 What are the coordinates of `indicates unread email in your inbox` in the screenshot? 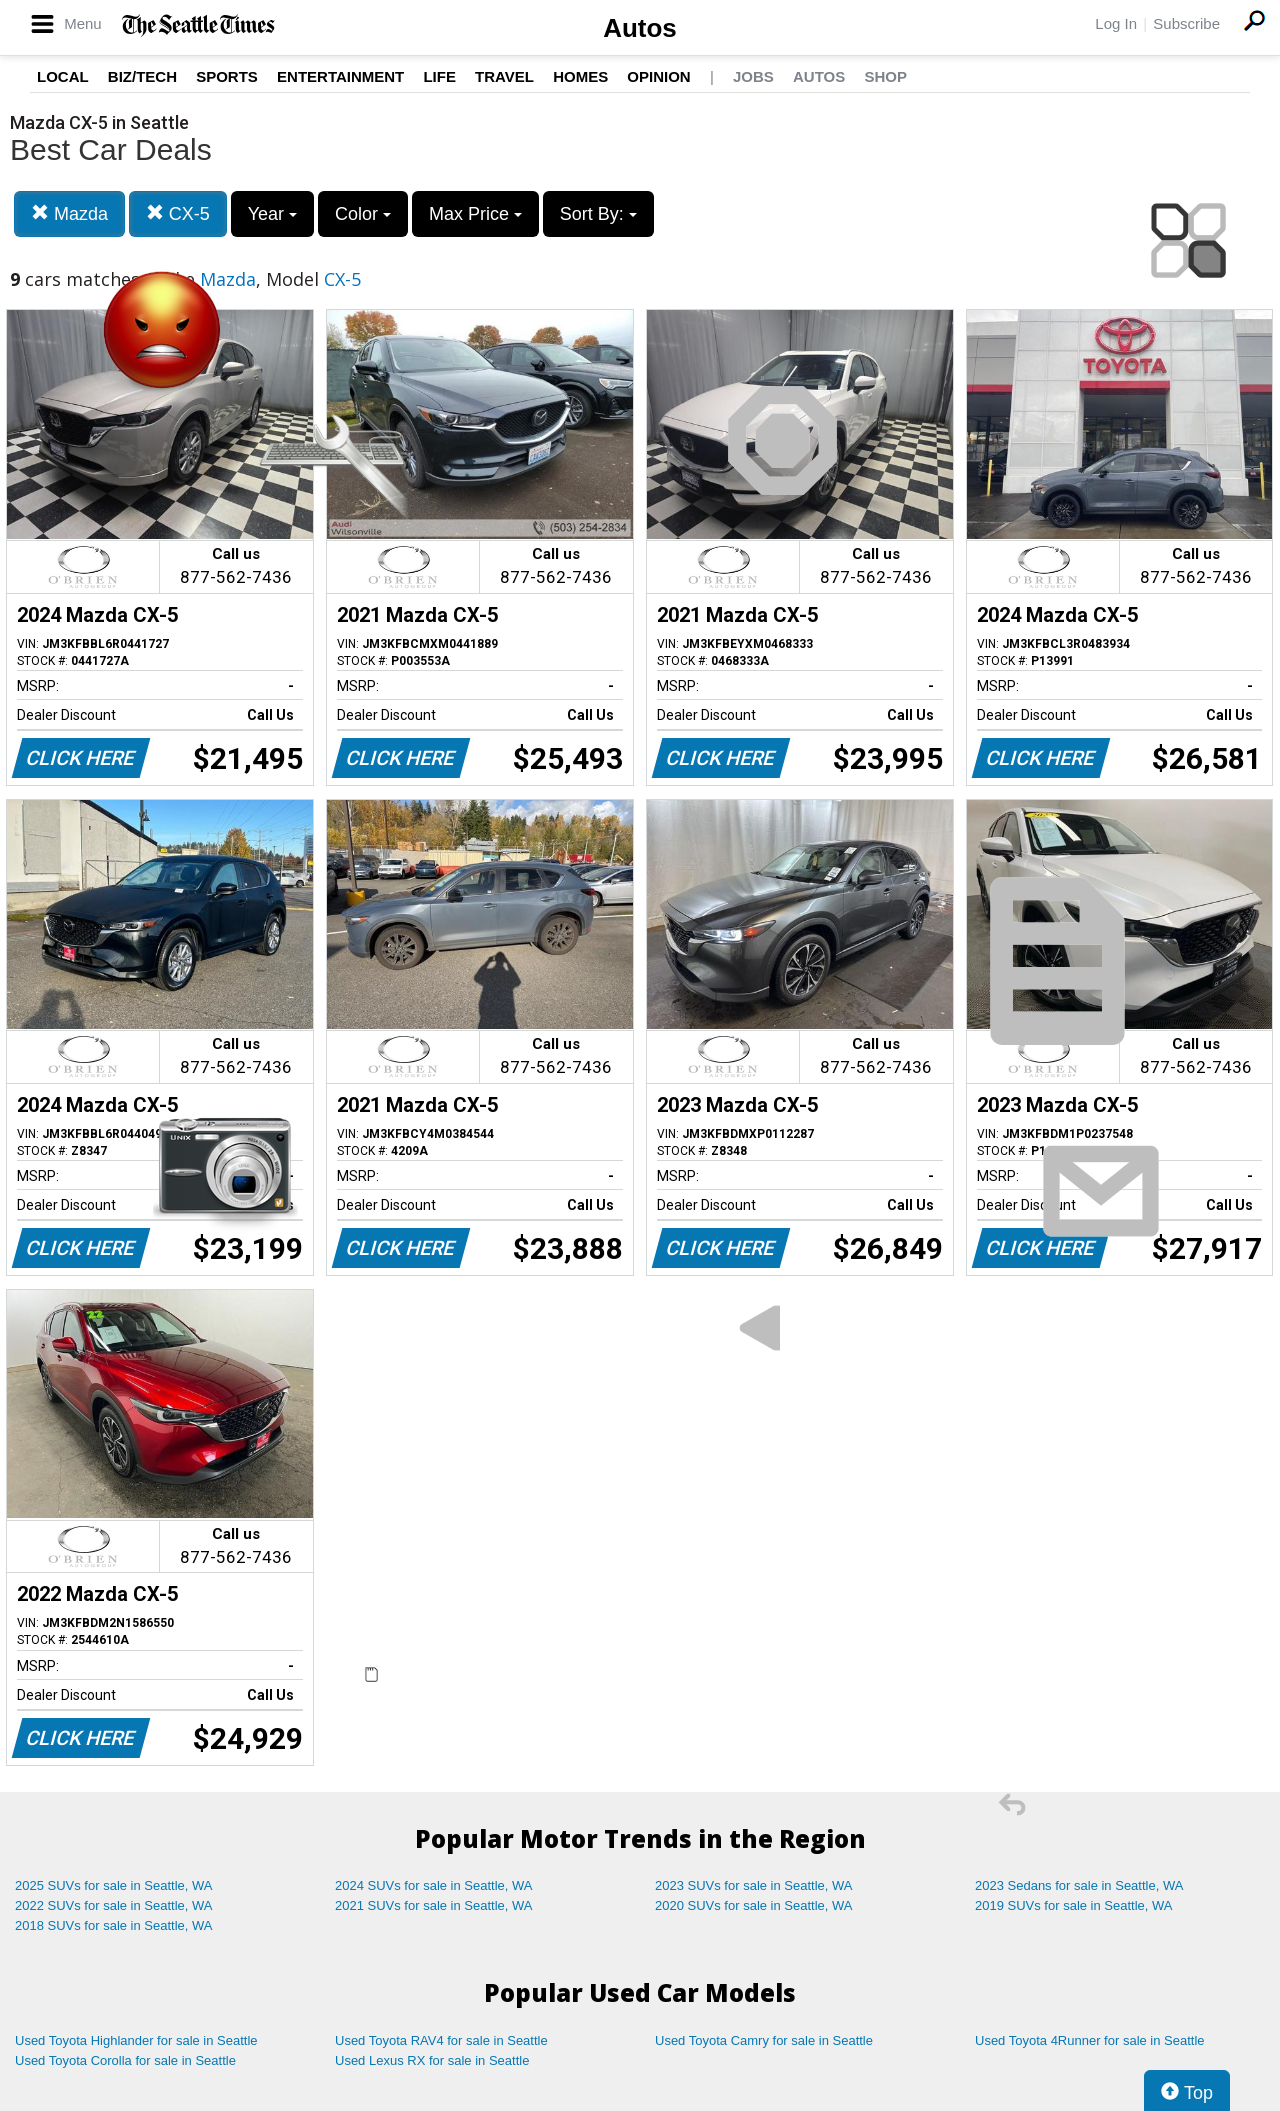 It's located at (1101, 1187).